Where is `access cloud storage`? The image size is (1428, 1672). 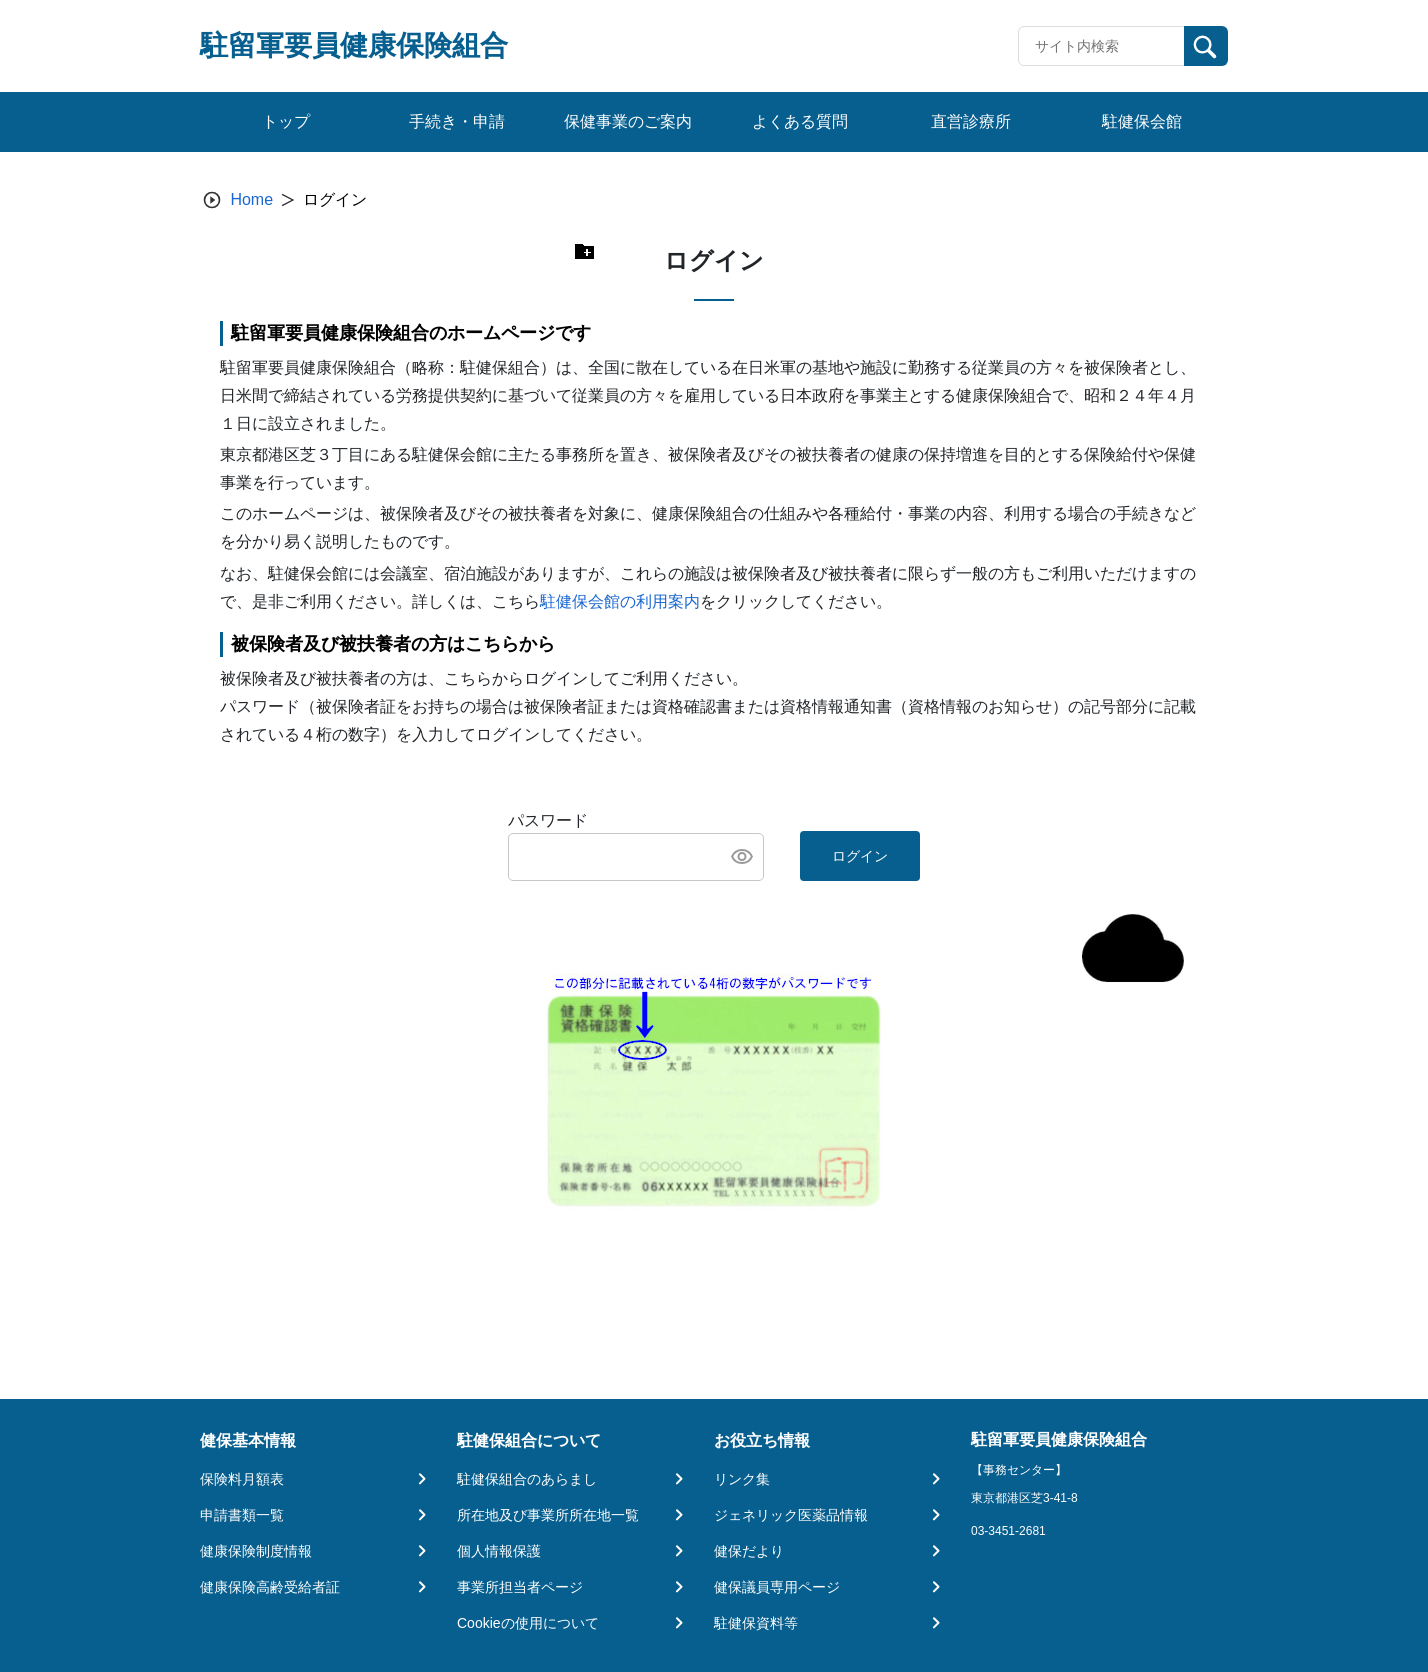
access cloud storage is located at coordinates (1133, 948).